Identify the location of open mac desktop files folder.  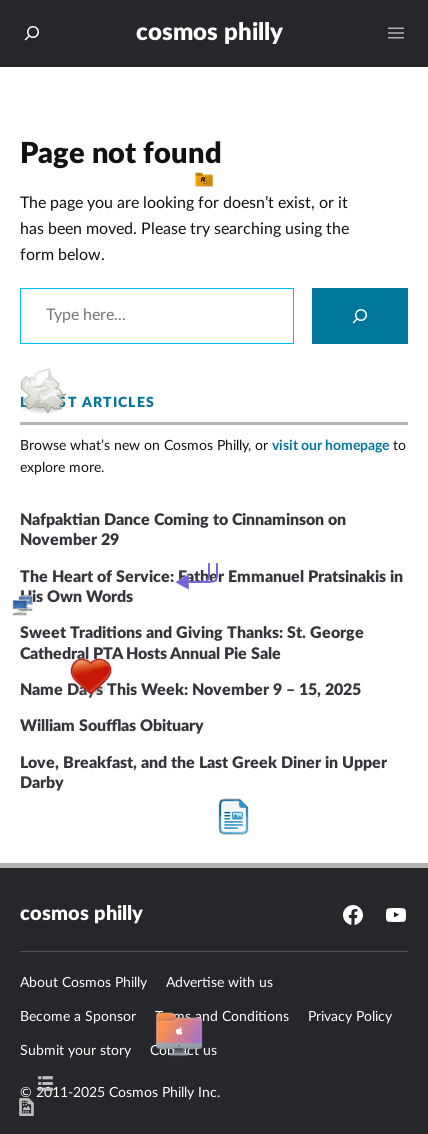
(179, 1032).